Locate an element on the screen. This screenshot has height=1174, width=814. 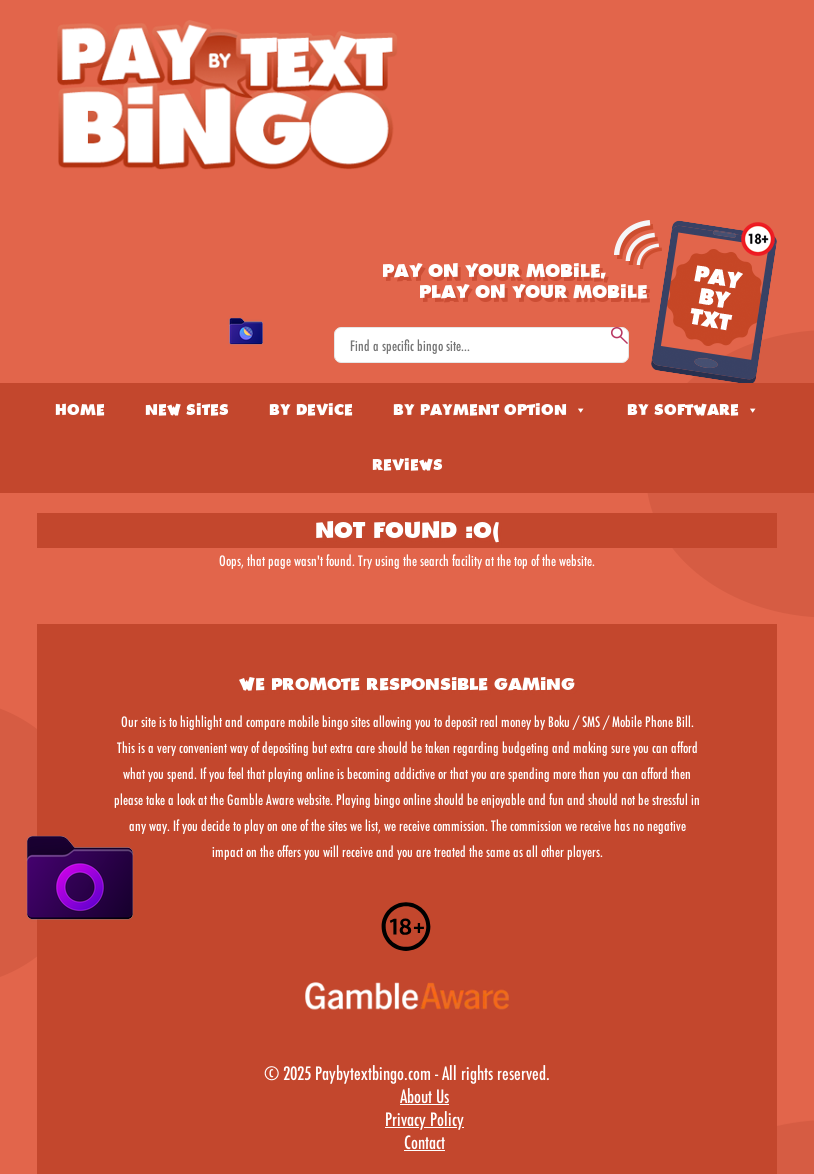
open wondershare pixcut project folder is located at coordinates (246, 332).